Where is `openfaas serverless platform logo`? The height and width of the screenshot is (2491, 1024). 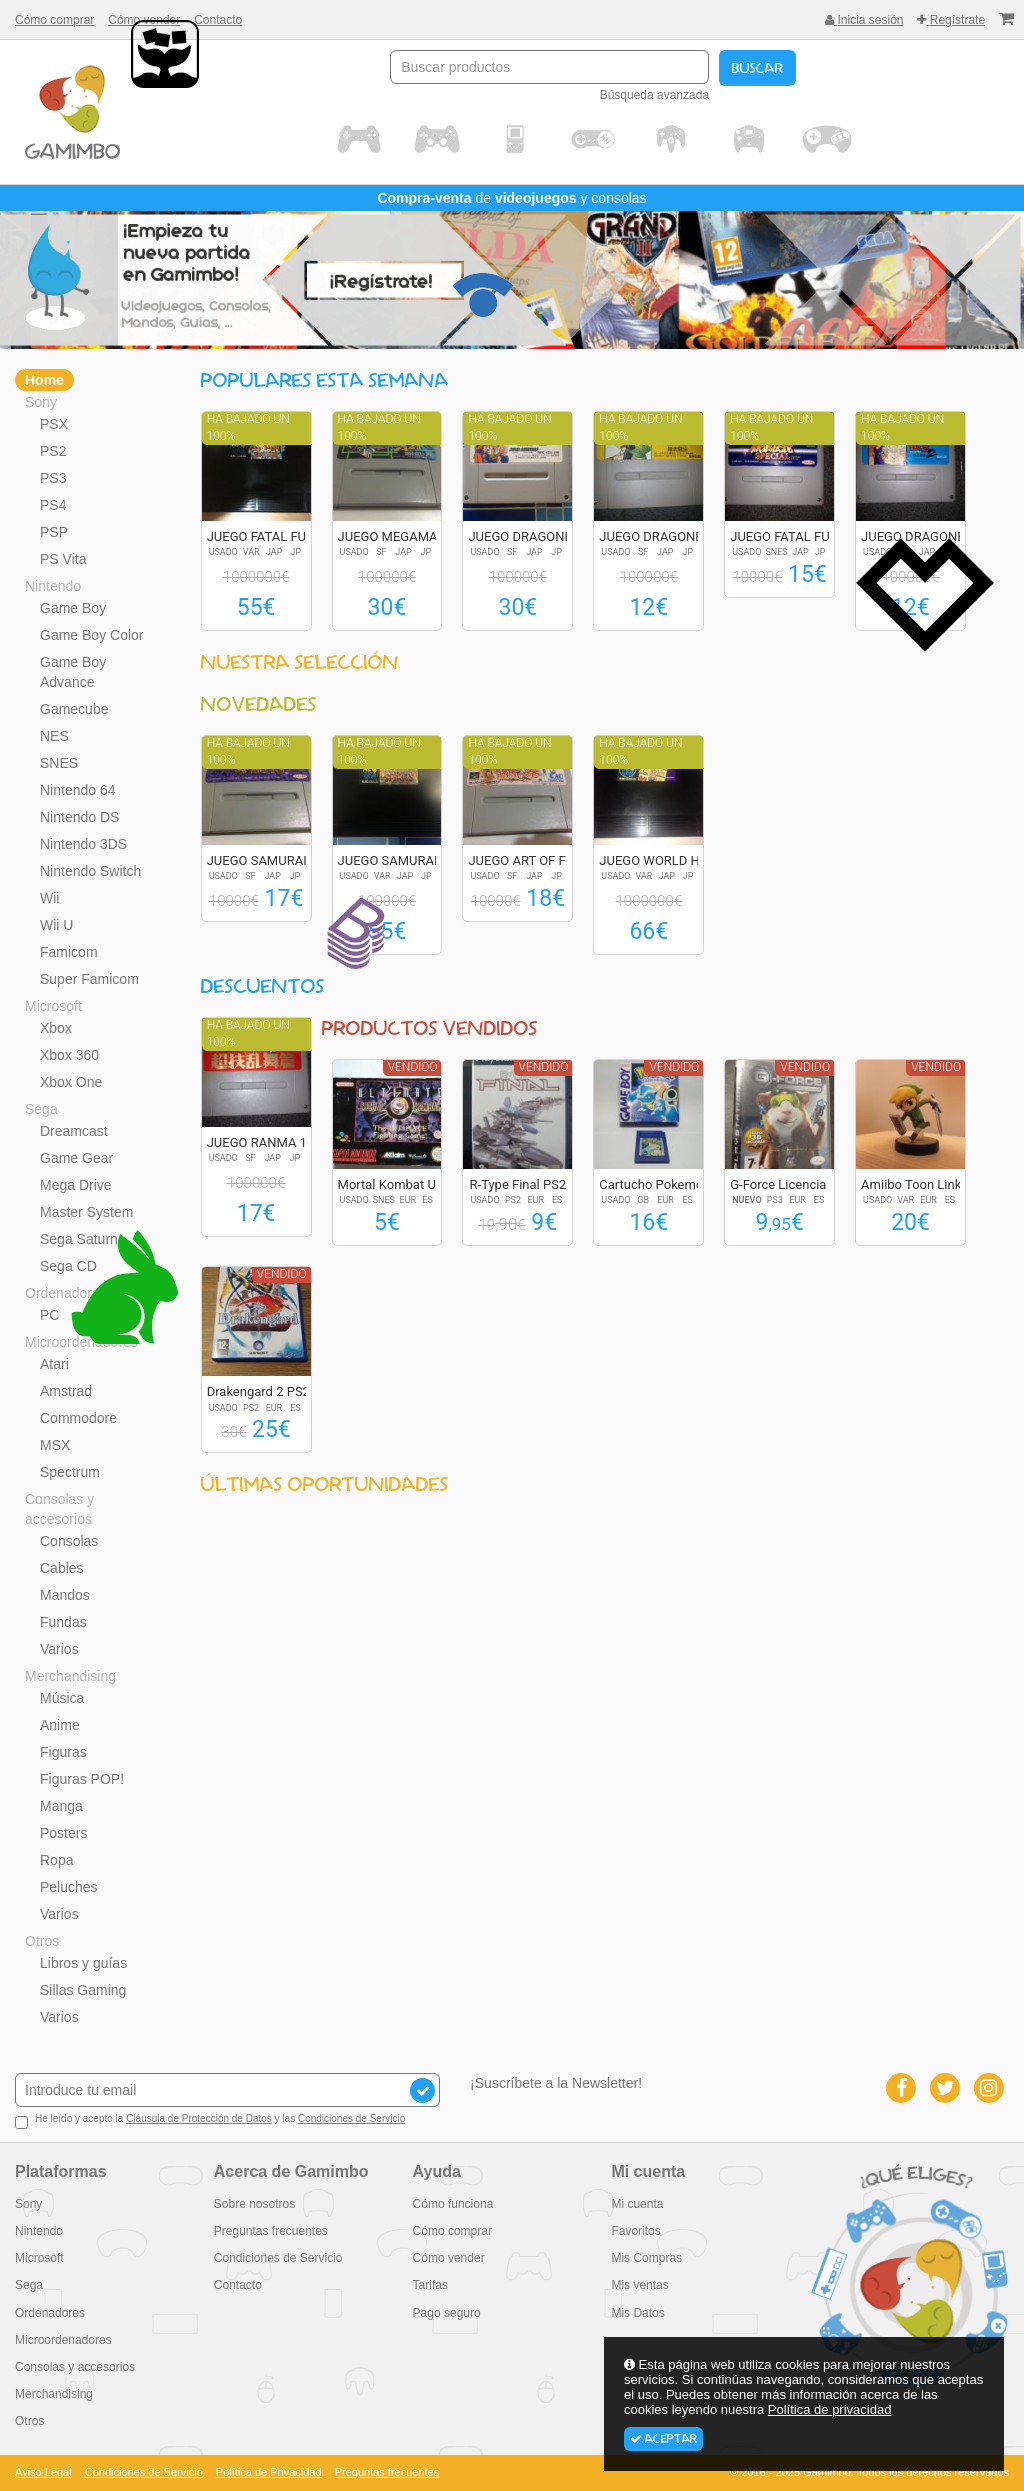 openfaas serverless platform logo is located at coordinates (165, 54).